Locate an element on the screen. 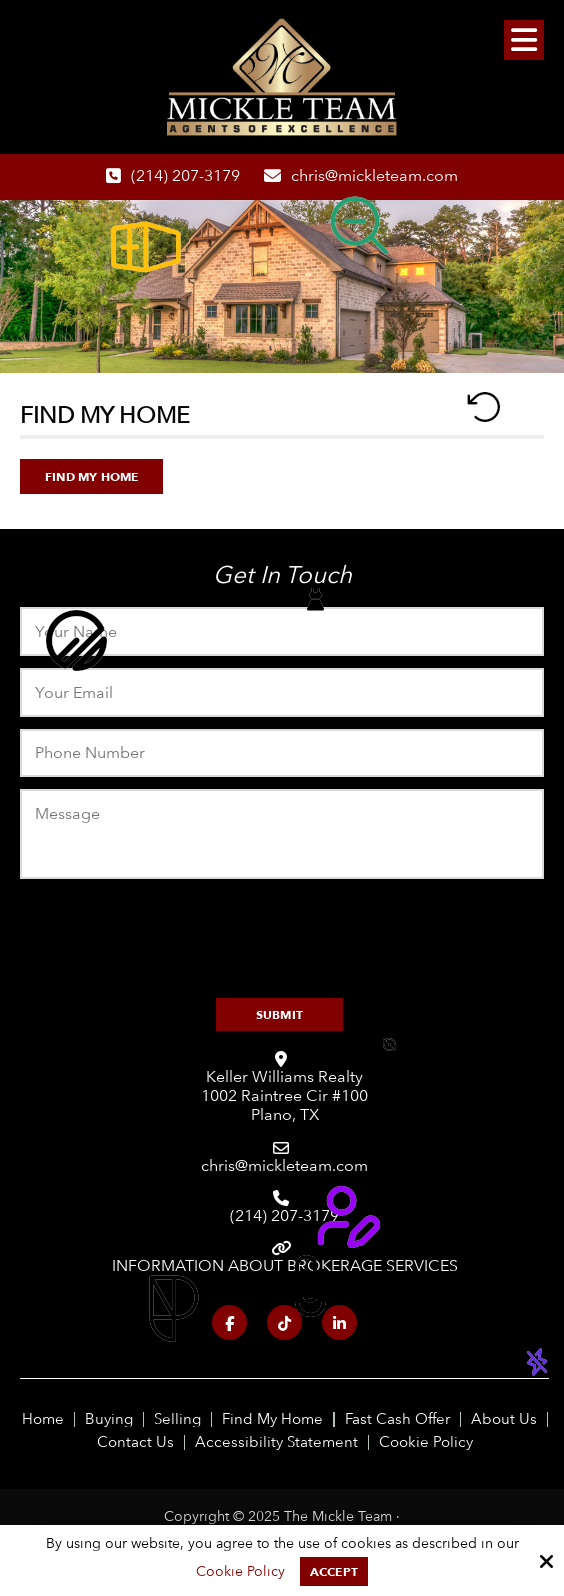 This screenshot has width=564, height=1596. edit your profile is located at coordinates (347, 1215).